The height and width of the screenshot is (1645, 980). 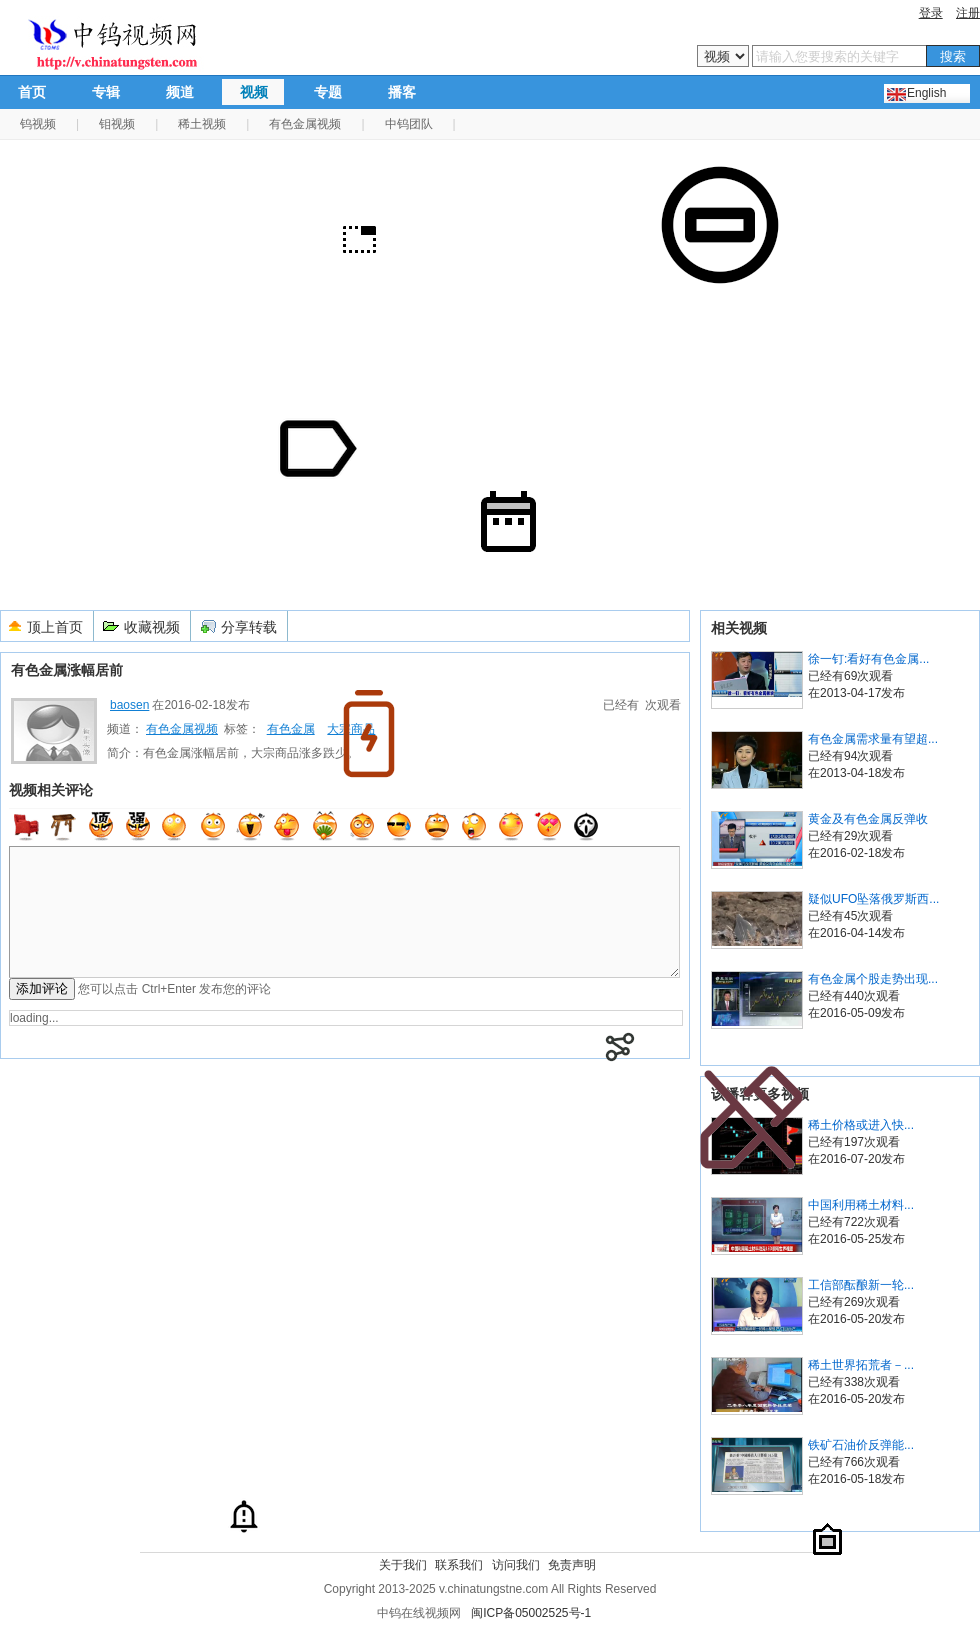 I want to click on indicates device is currently charging, so click(x=369, y=735).